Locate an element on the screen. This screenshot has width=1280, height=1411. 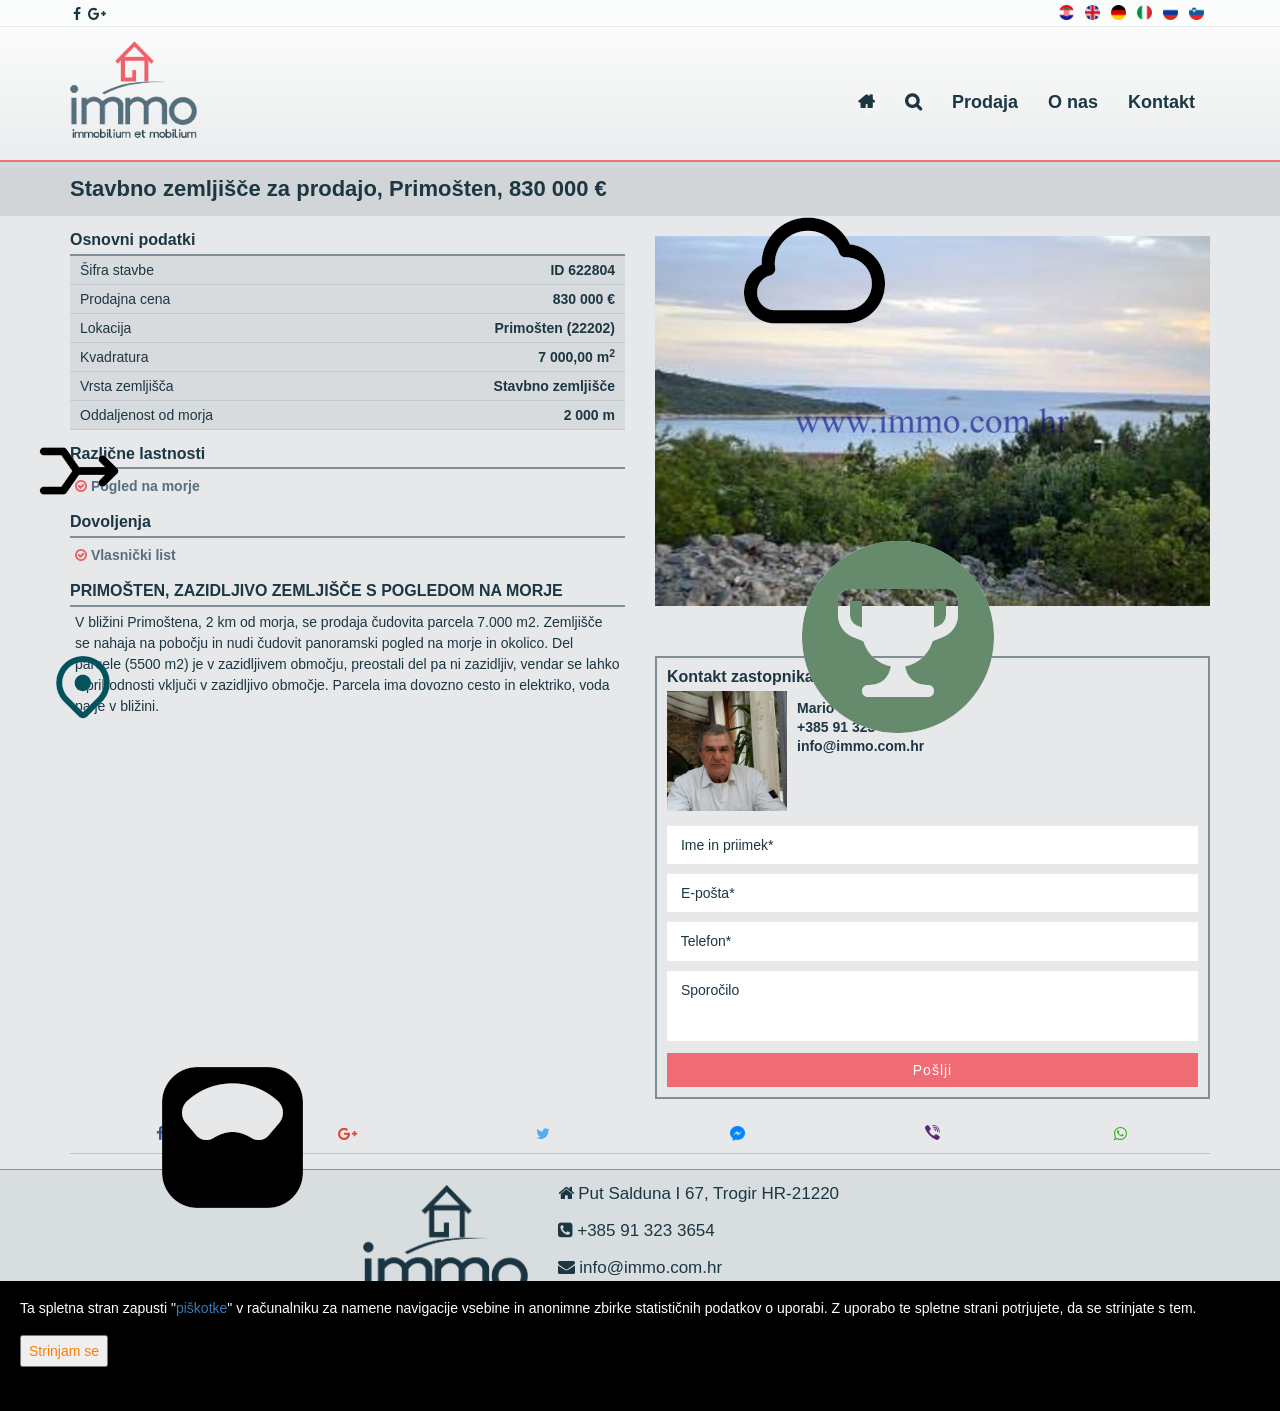
merge or combine selected items is located at coordinates (79, 471).